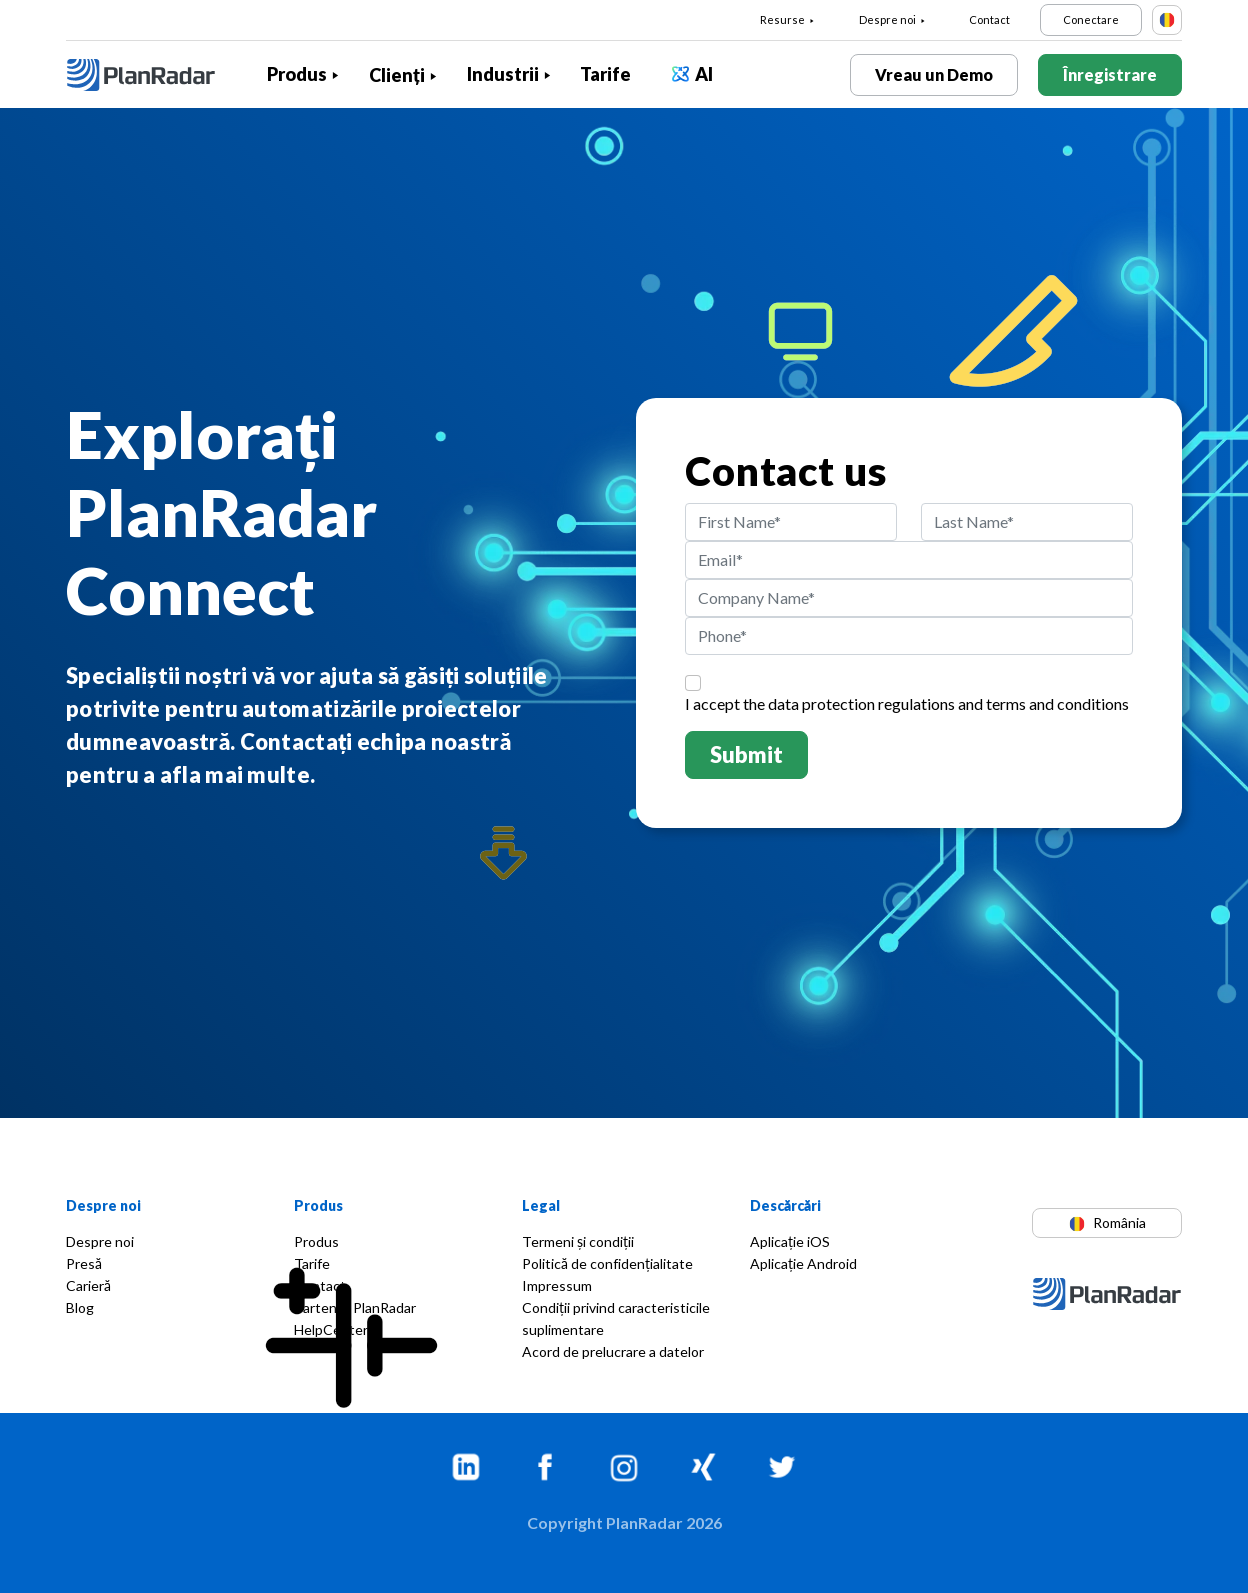  Describe the element at coordinates (800, 331) in the screenshot. I see `access tv or display settings` at that location.